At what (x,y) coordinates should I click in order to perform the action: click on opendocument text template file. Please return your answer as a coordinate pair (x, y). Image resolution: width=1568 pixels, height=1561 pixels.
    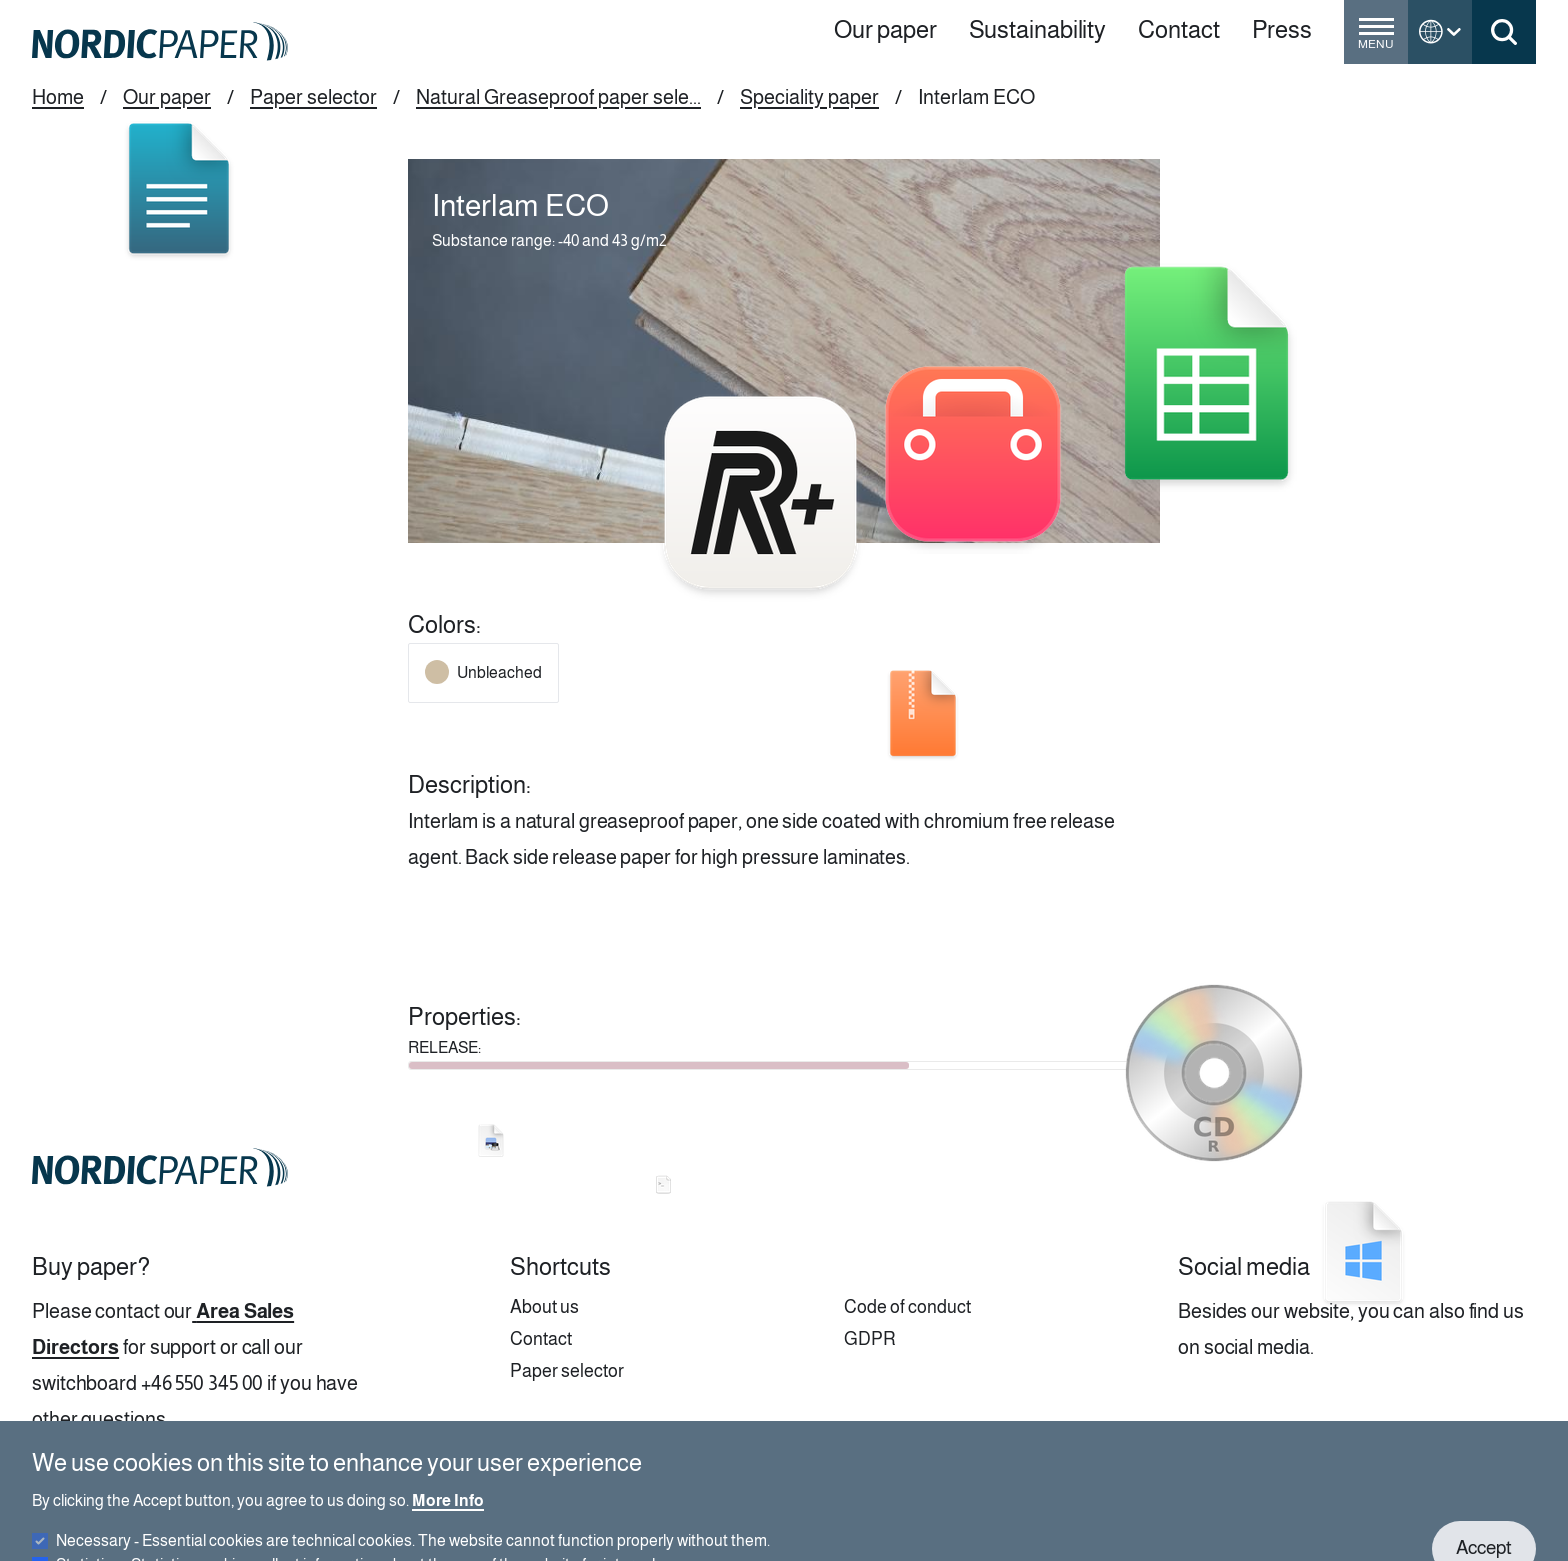
    Looking at the image, I should click on (179, 191).